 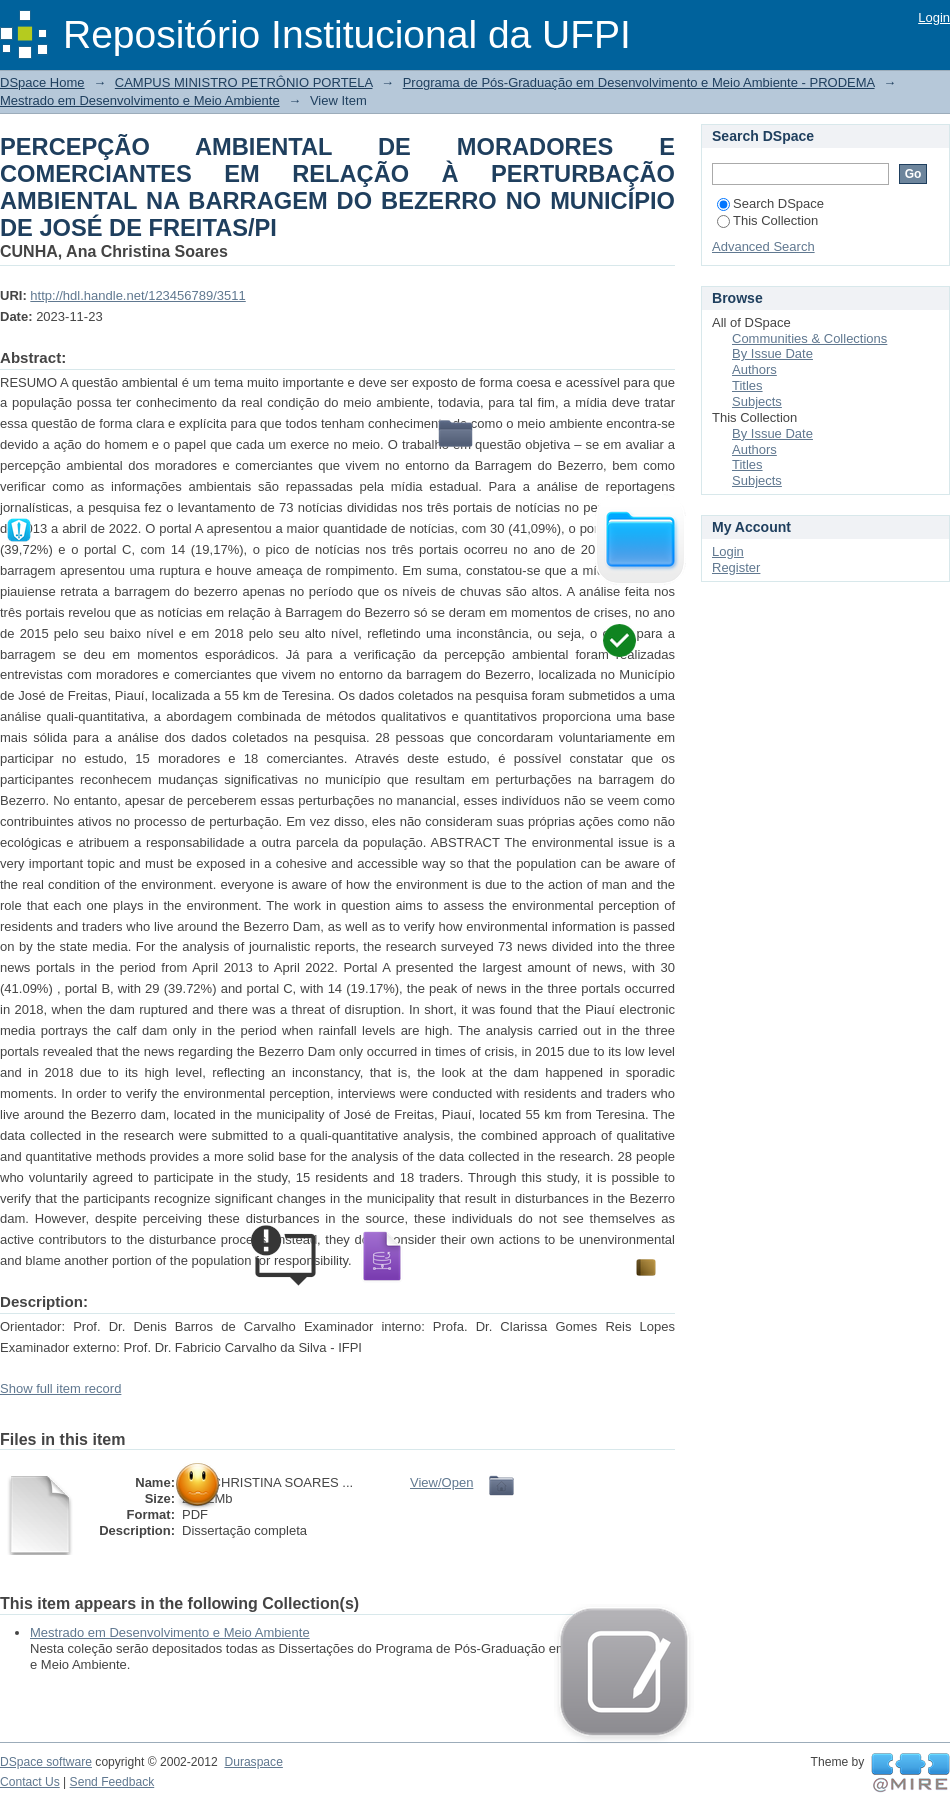 What do you see at coordinates (455, 433) in the screenshot?
I see `open folder containing files or documents` at bounding box center [455, 433].